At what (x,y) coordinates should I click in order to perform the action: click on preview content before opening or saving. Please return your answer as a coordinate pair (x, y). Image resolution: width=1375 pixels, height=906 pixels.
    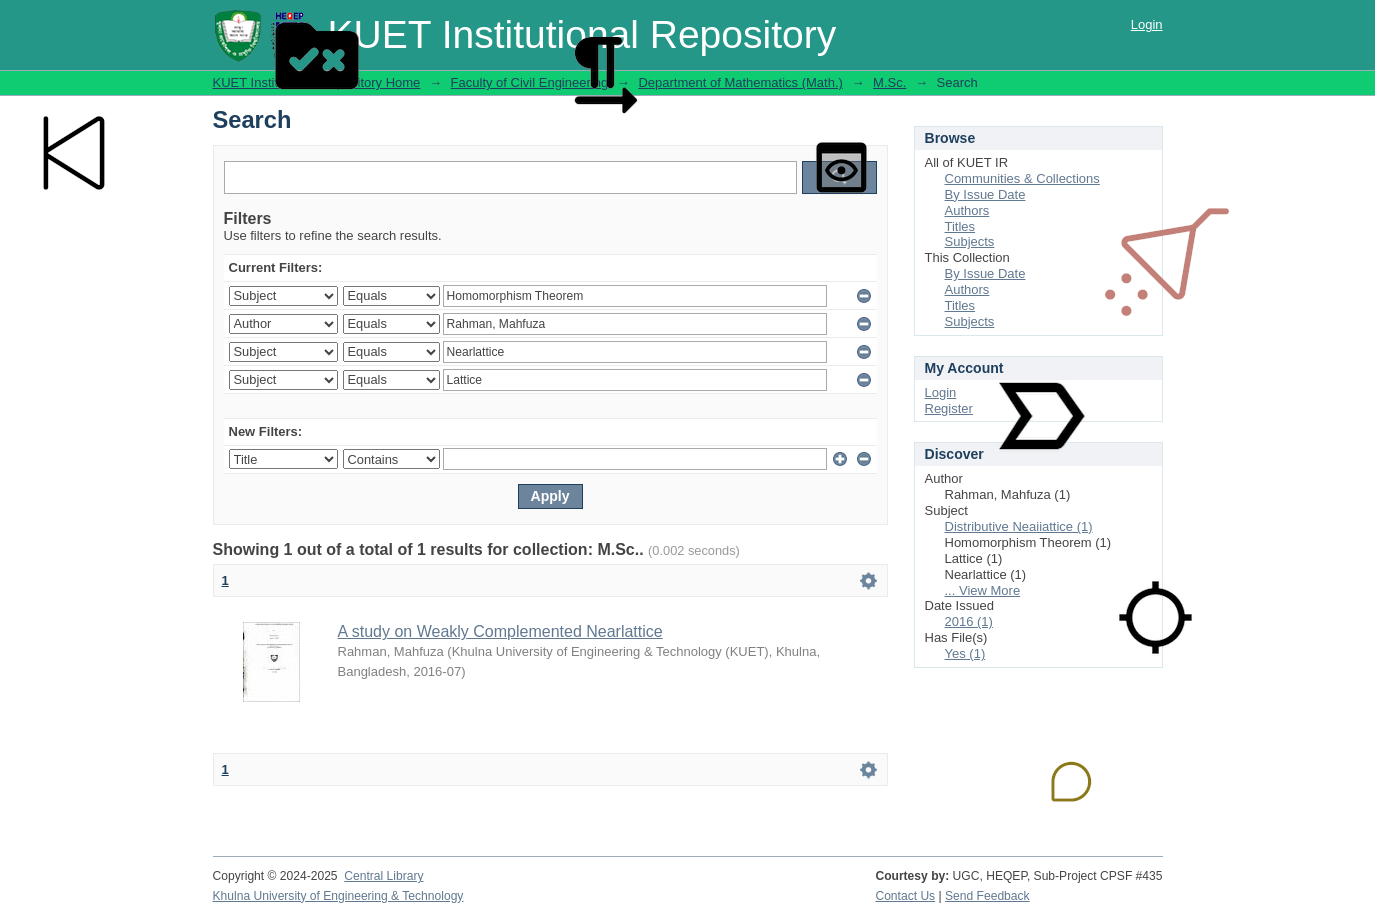
    Looking at the image, I should click on (841, 167).